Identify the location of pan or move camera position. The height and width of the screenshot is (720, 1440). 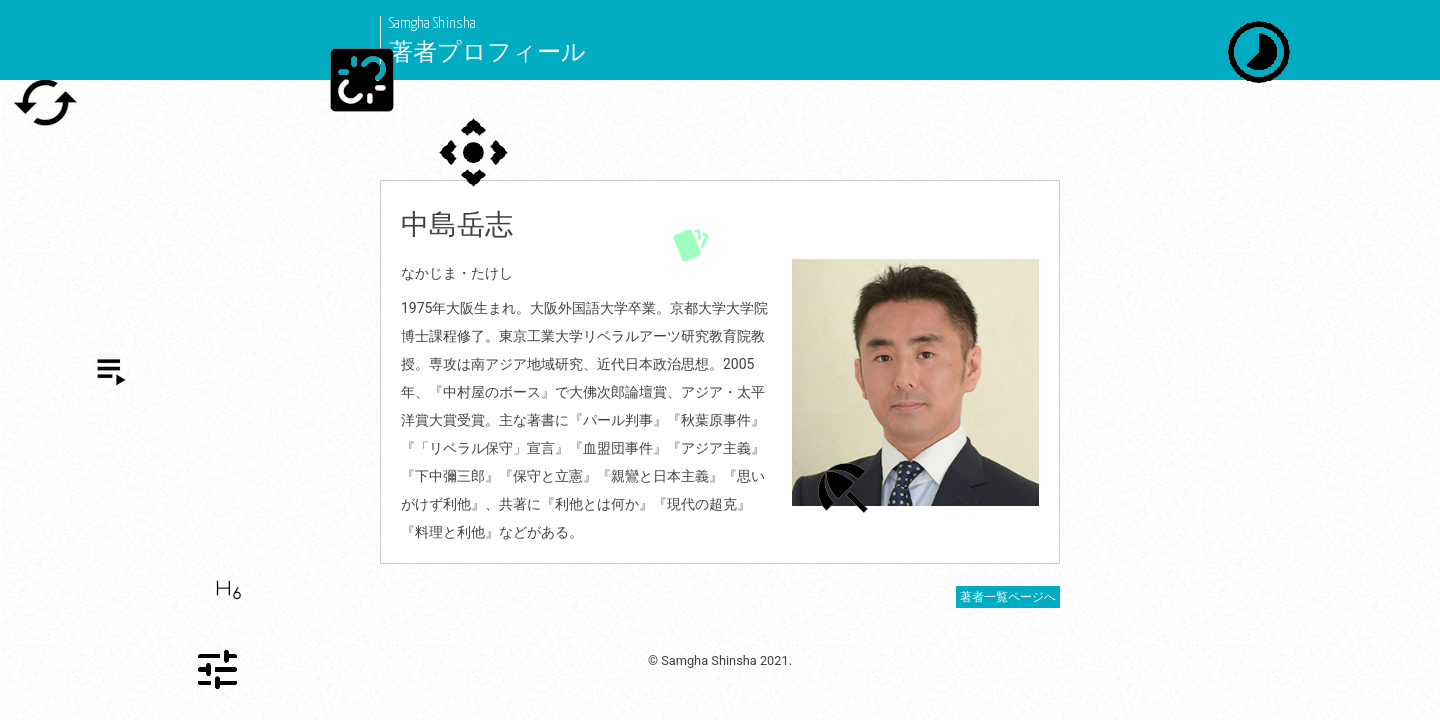
(473, 152).